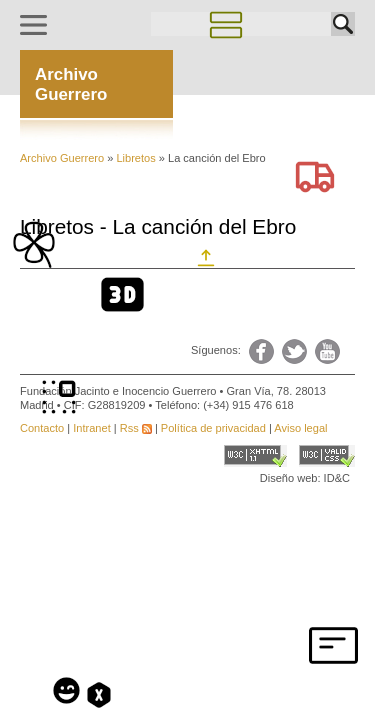 The height and width of the screenshot is (720, 375). What do you see at coordinates (122, 294) in the screenshot?
I see `indicates 3D content or viewing mode` at bounding box center [122, 294].